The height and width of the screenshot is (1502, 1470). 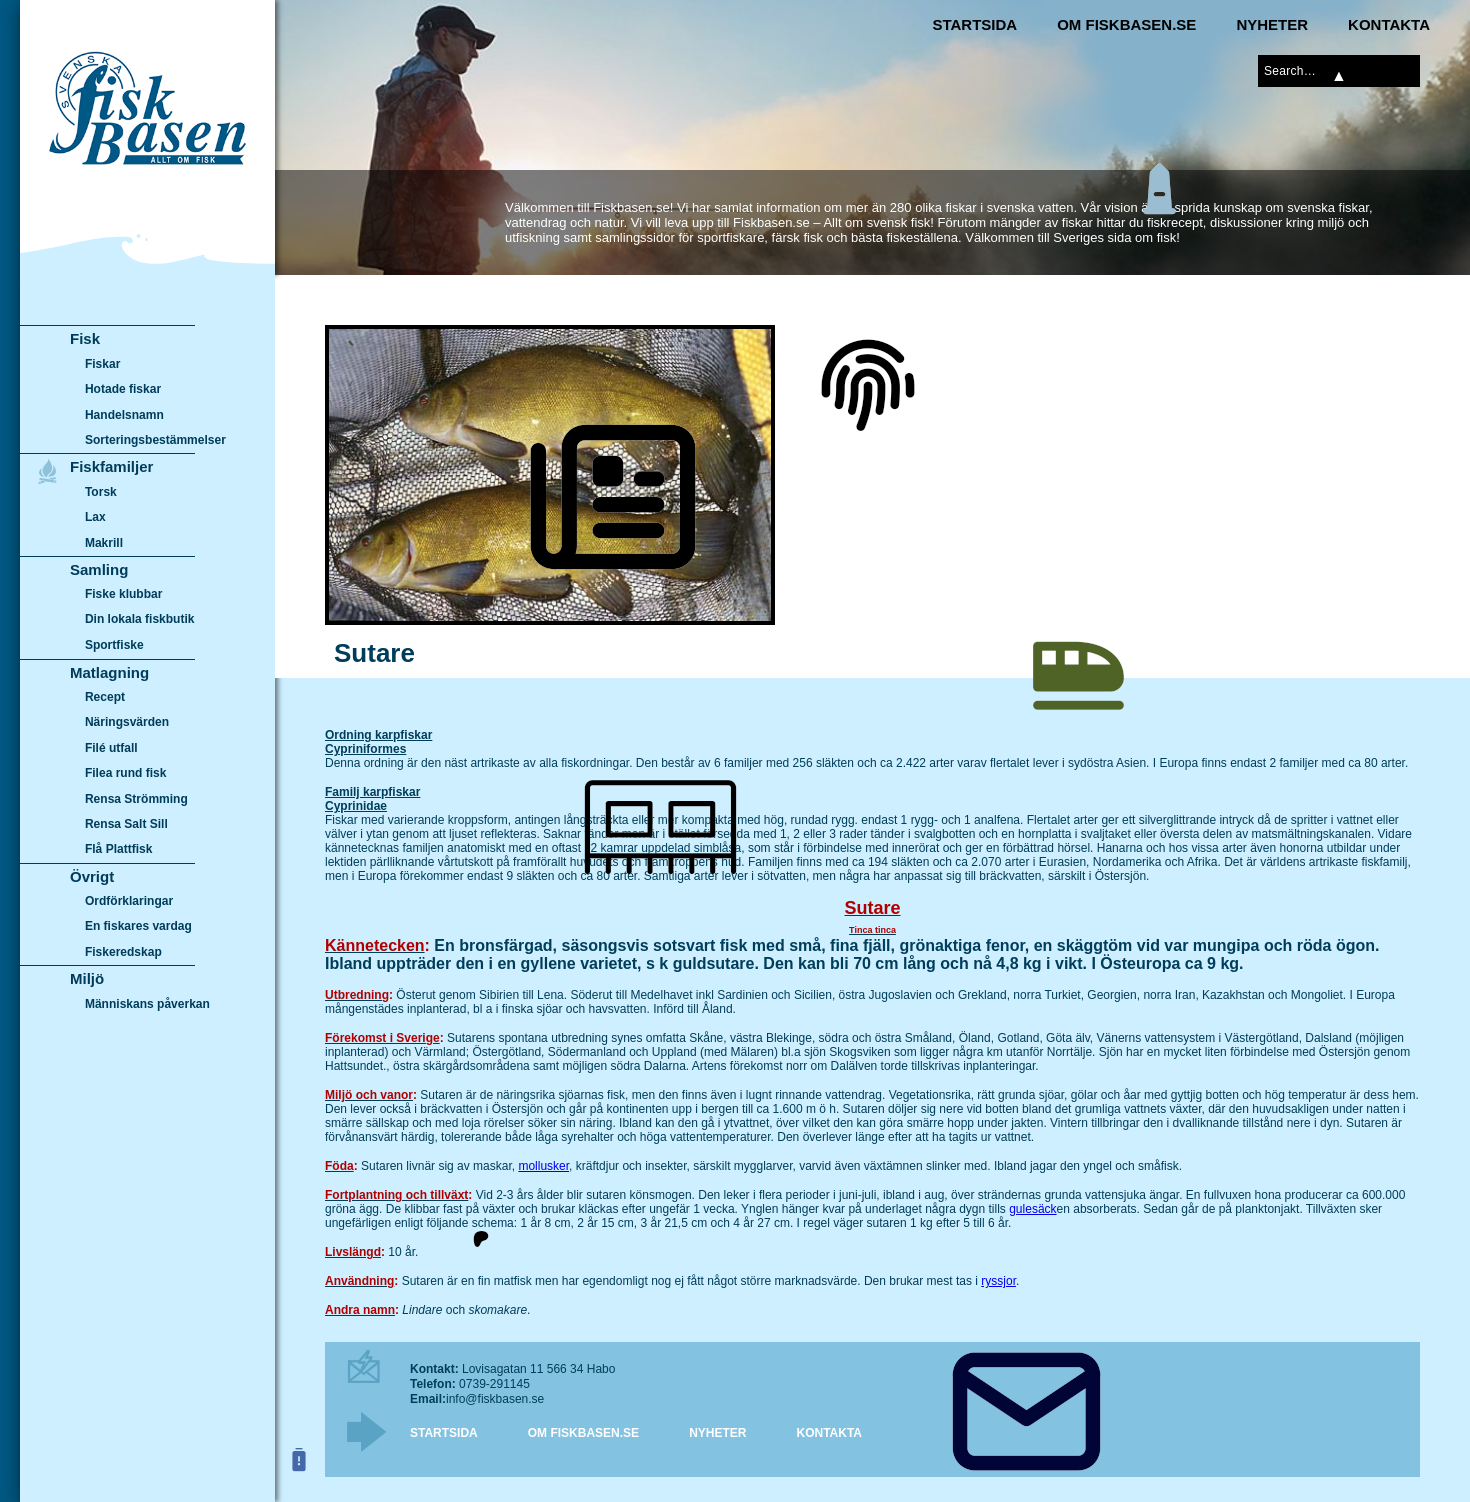 I want to click on link to patreon profile, so click(x=481, y=1239).